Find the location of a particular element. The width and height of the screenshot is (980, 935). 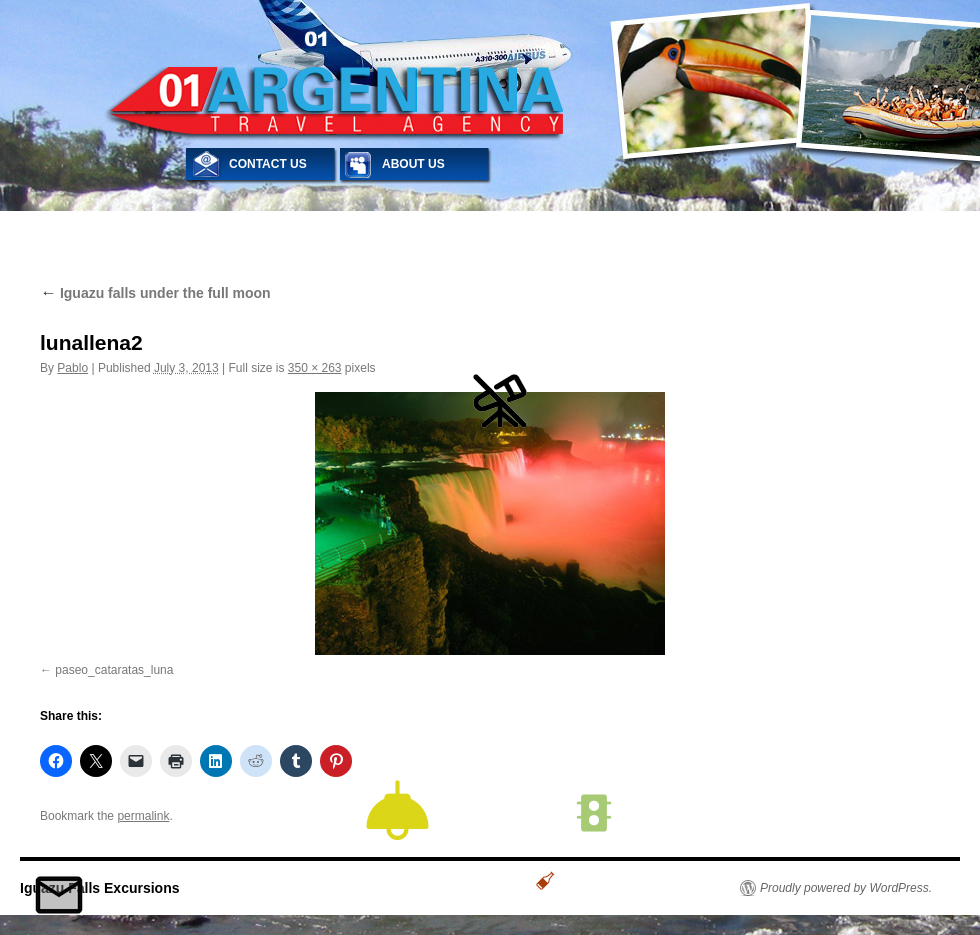

view traffic conditions is located at coordinates (594, 813).